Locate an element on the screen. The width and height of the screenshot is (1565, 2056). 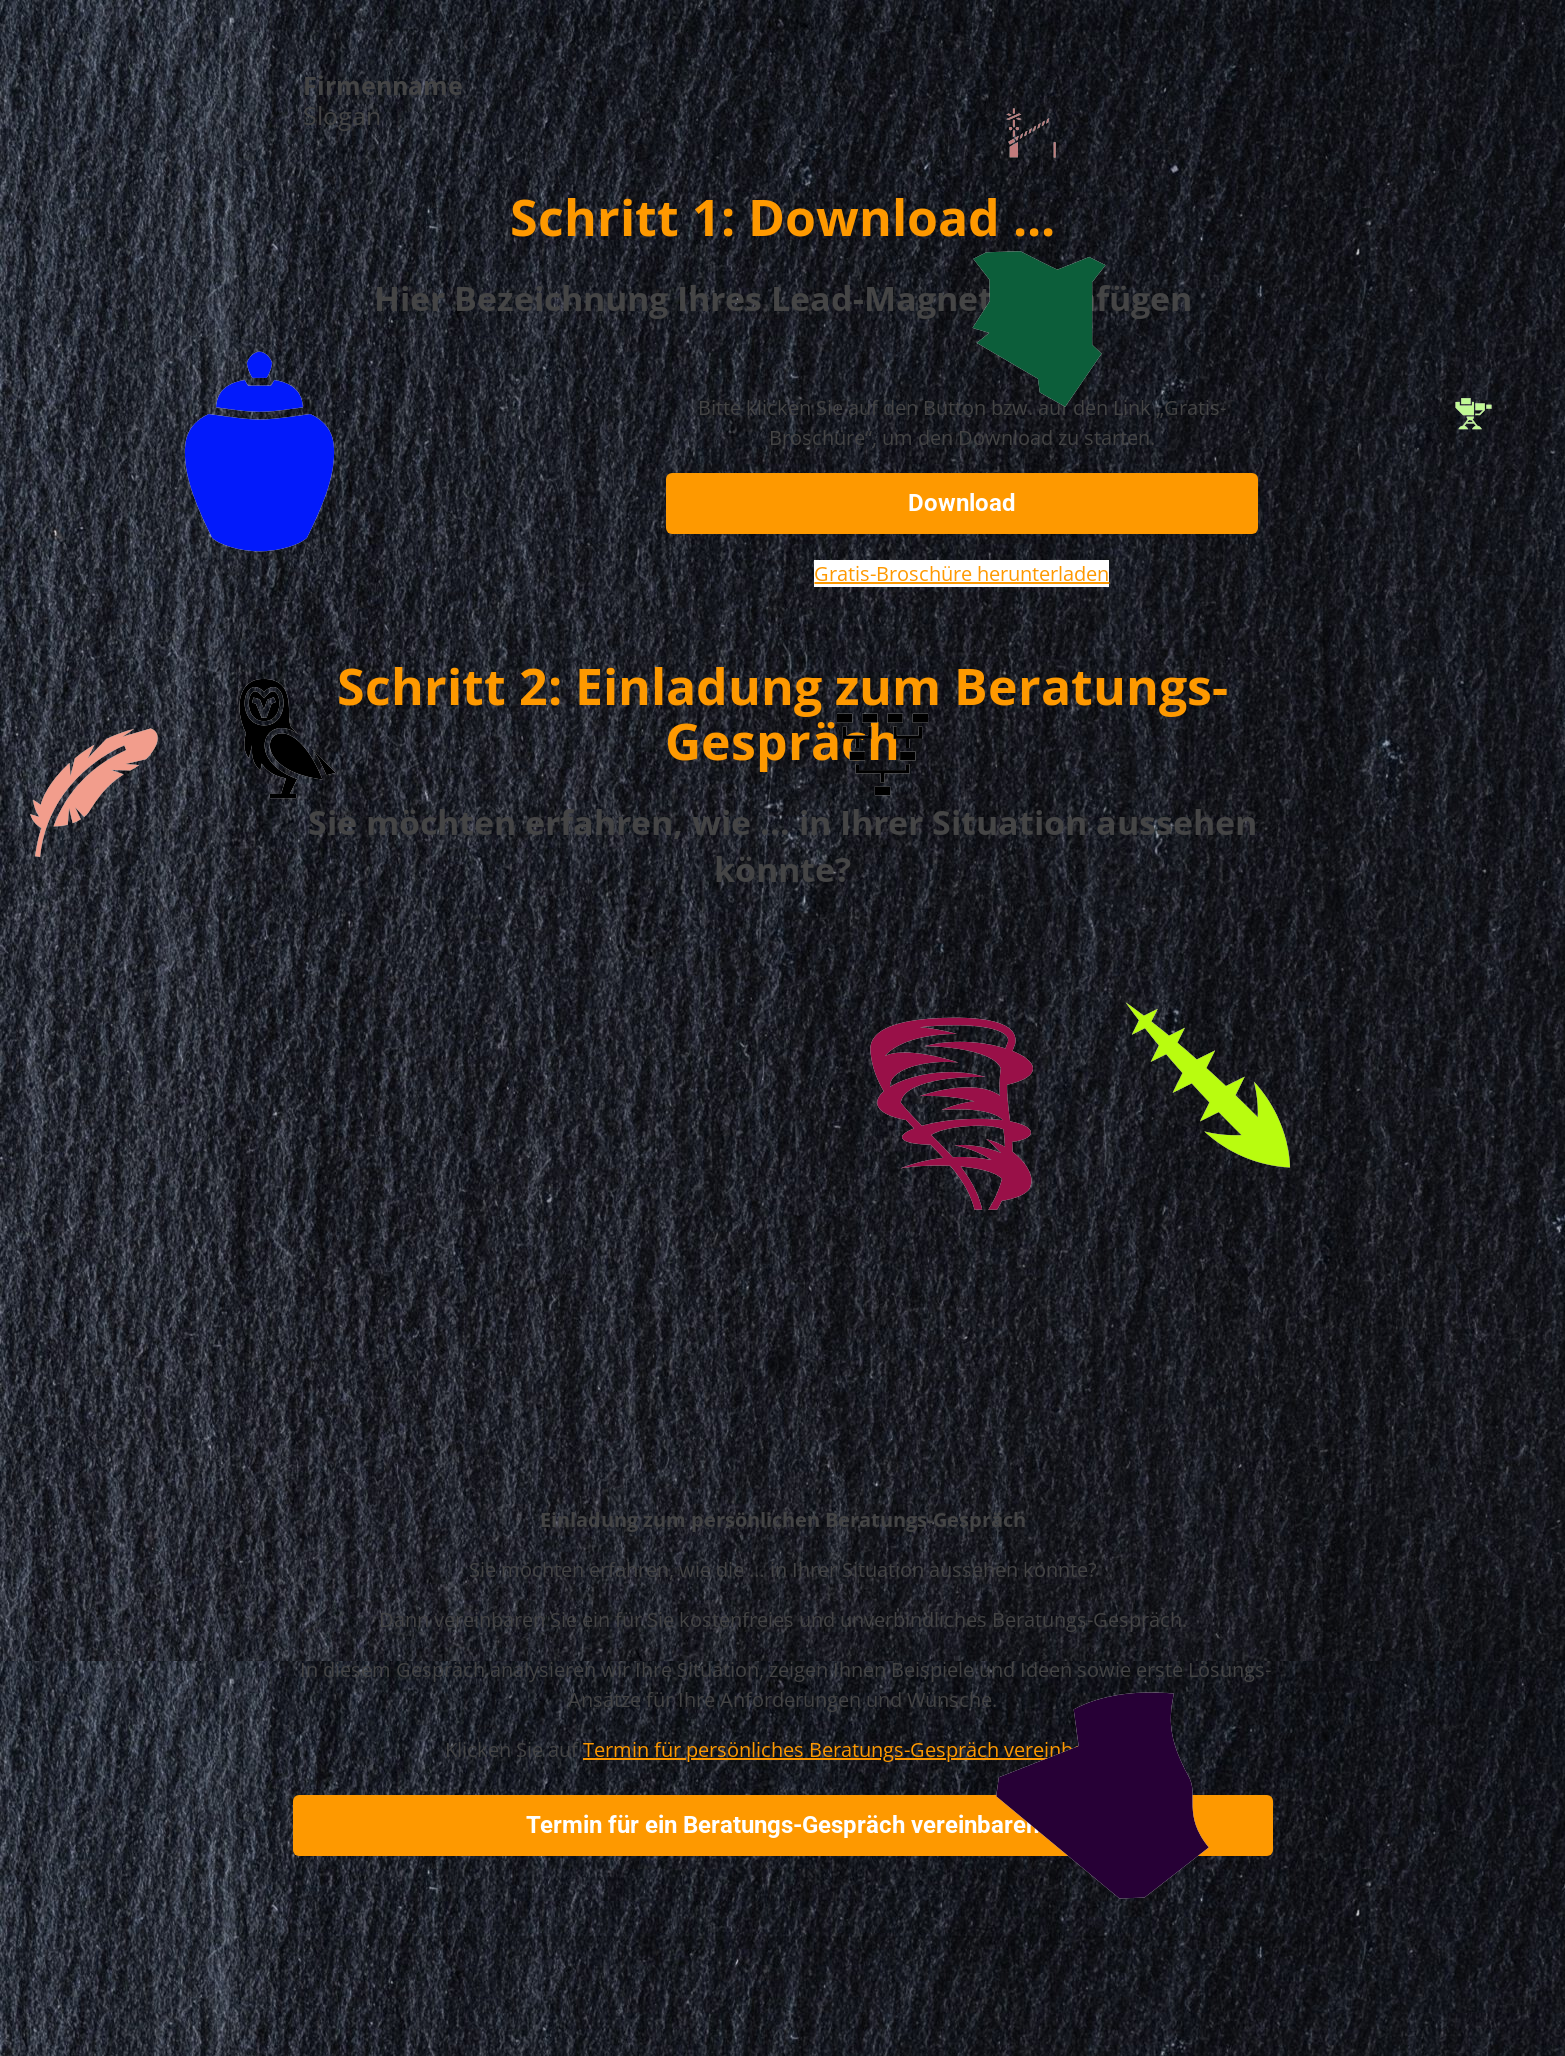
indicates severe weather alert or tornado warning is located at coordinates (953, 1114).